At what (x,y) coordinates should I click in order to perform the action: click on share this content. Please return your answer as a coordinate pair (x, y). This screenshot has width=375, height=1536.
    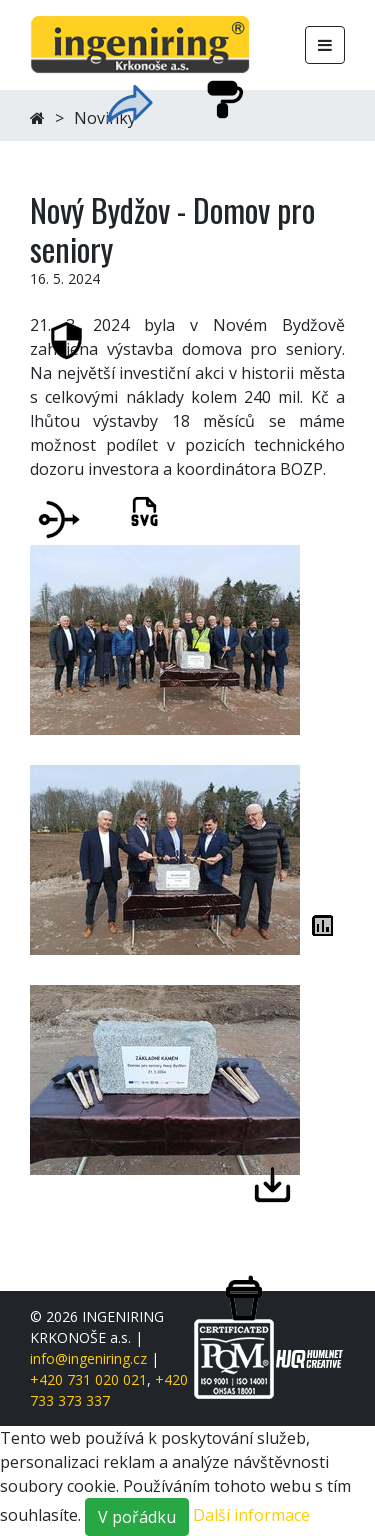
    Looking at the image, I should click on (130, 106).